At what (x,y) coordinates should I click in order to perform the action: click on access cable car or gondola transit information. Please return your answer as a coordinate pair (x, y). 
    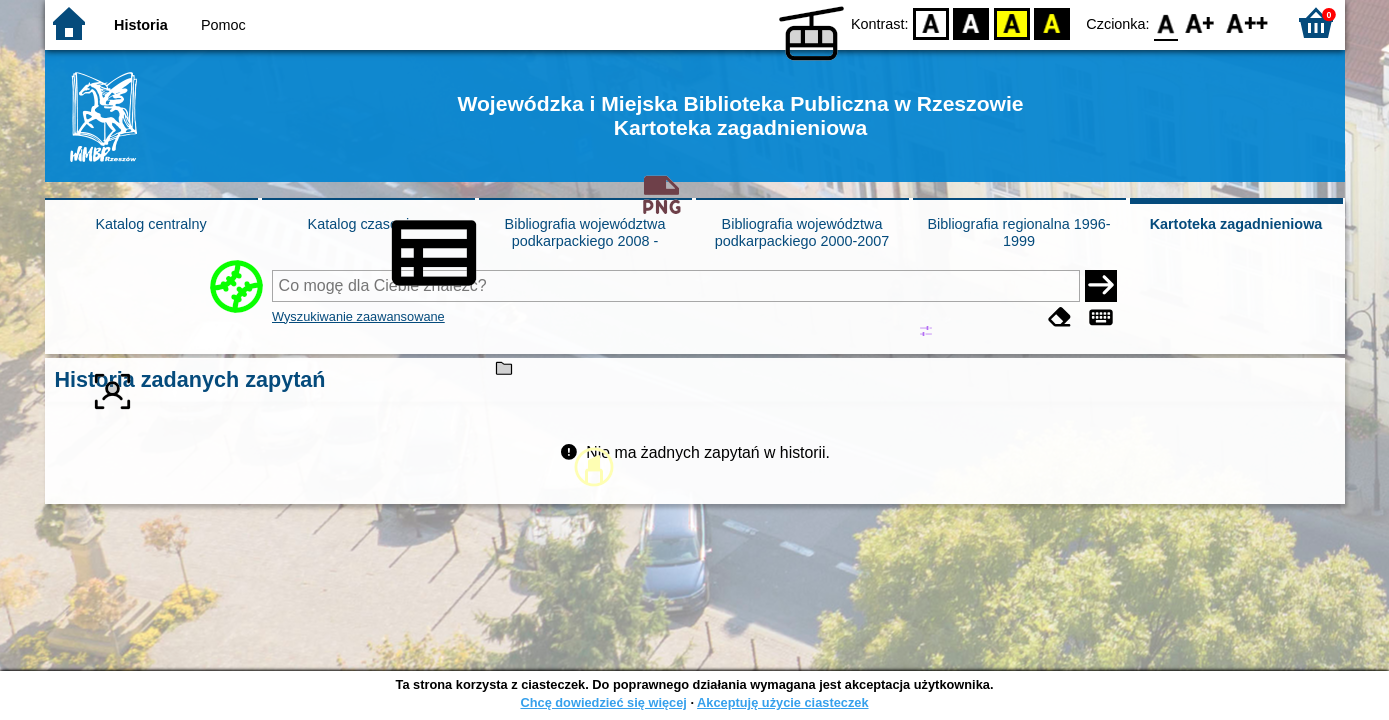
    Looking at the image, I should click on (811, 34).